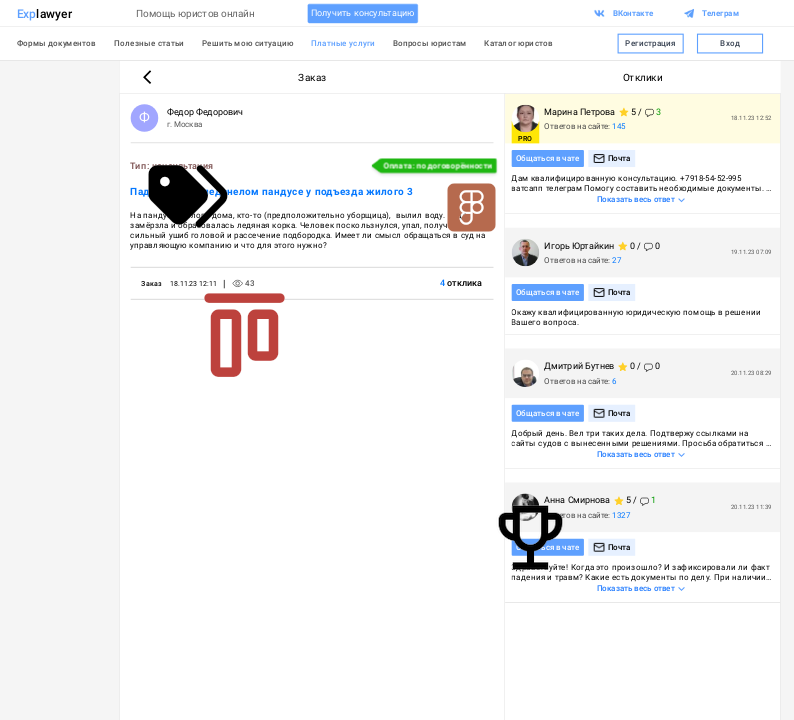 The height and width of the screenshot is (720, 794). Describe the element at coordinates (186, 198) in the screenshot. I see `view or manage tags` at that location.